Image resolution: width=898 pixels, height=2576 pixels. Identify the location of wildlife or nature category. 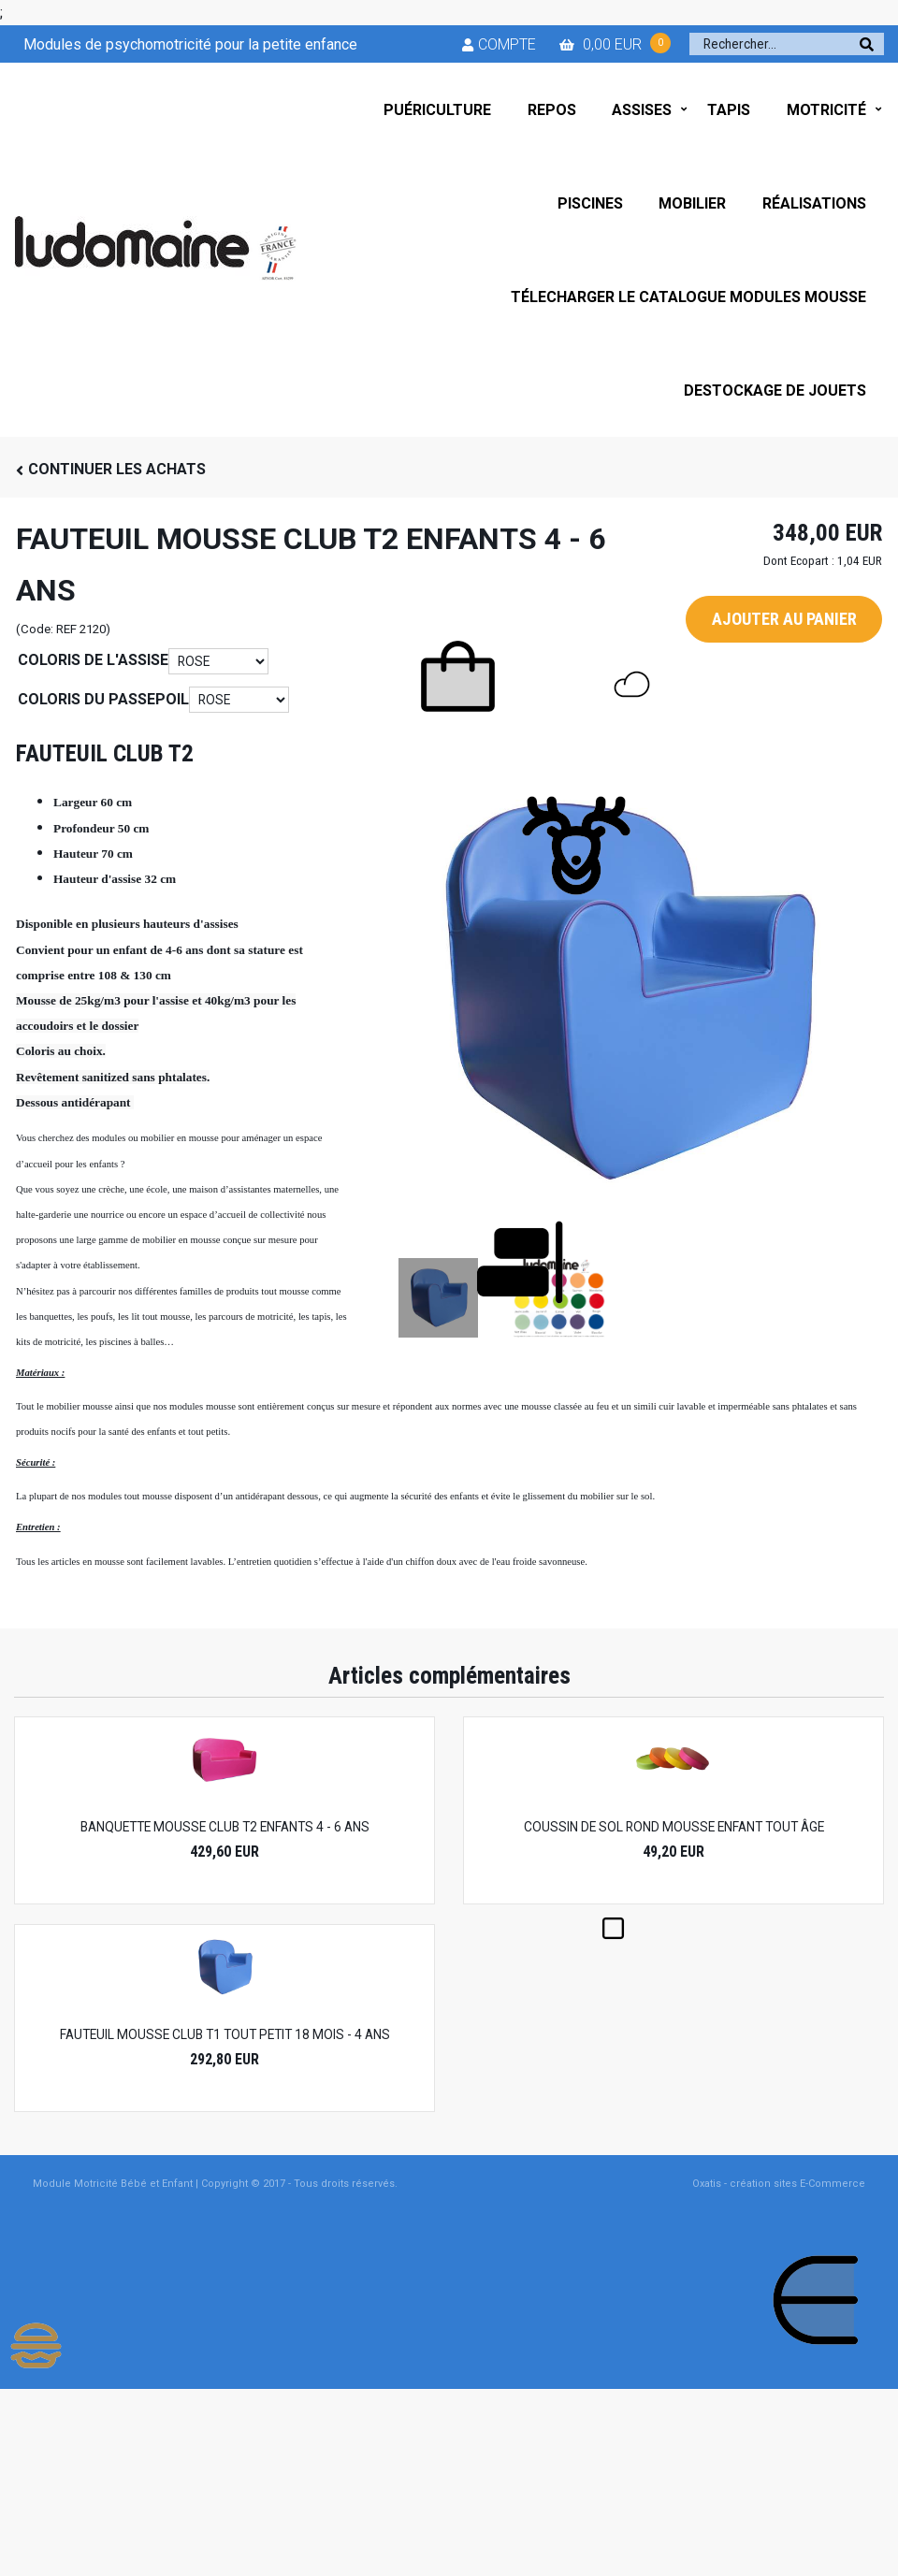
(576, 846).